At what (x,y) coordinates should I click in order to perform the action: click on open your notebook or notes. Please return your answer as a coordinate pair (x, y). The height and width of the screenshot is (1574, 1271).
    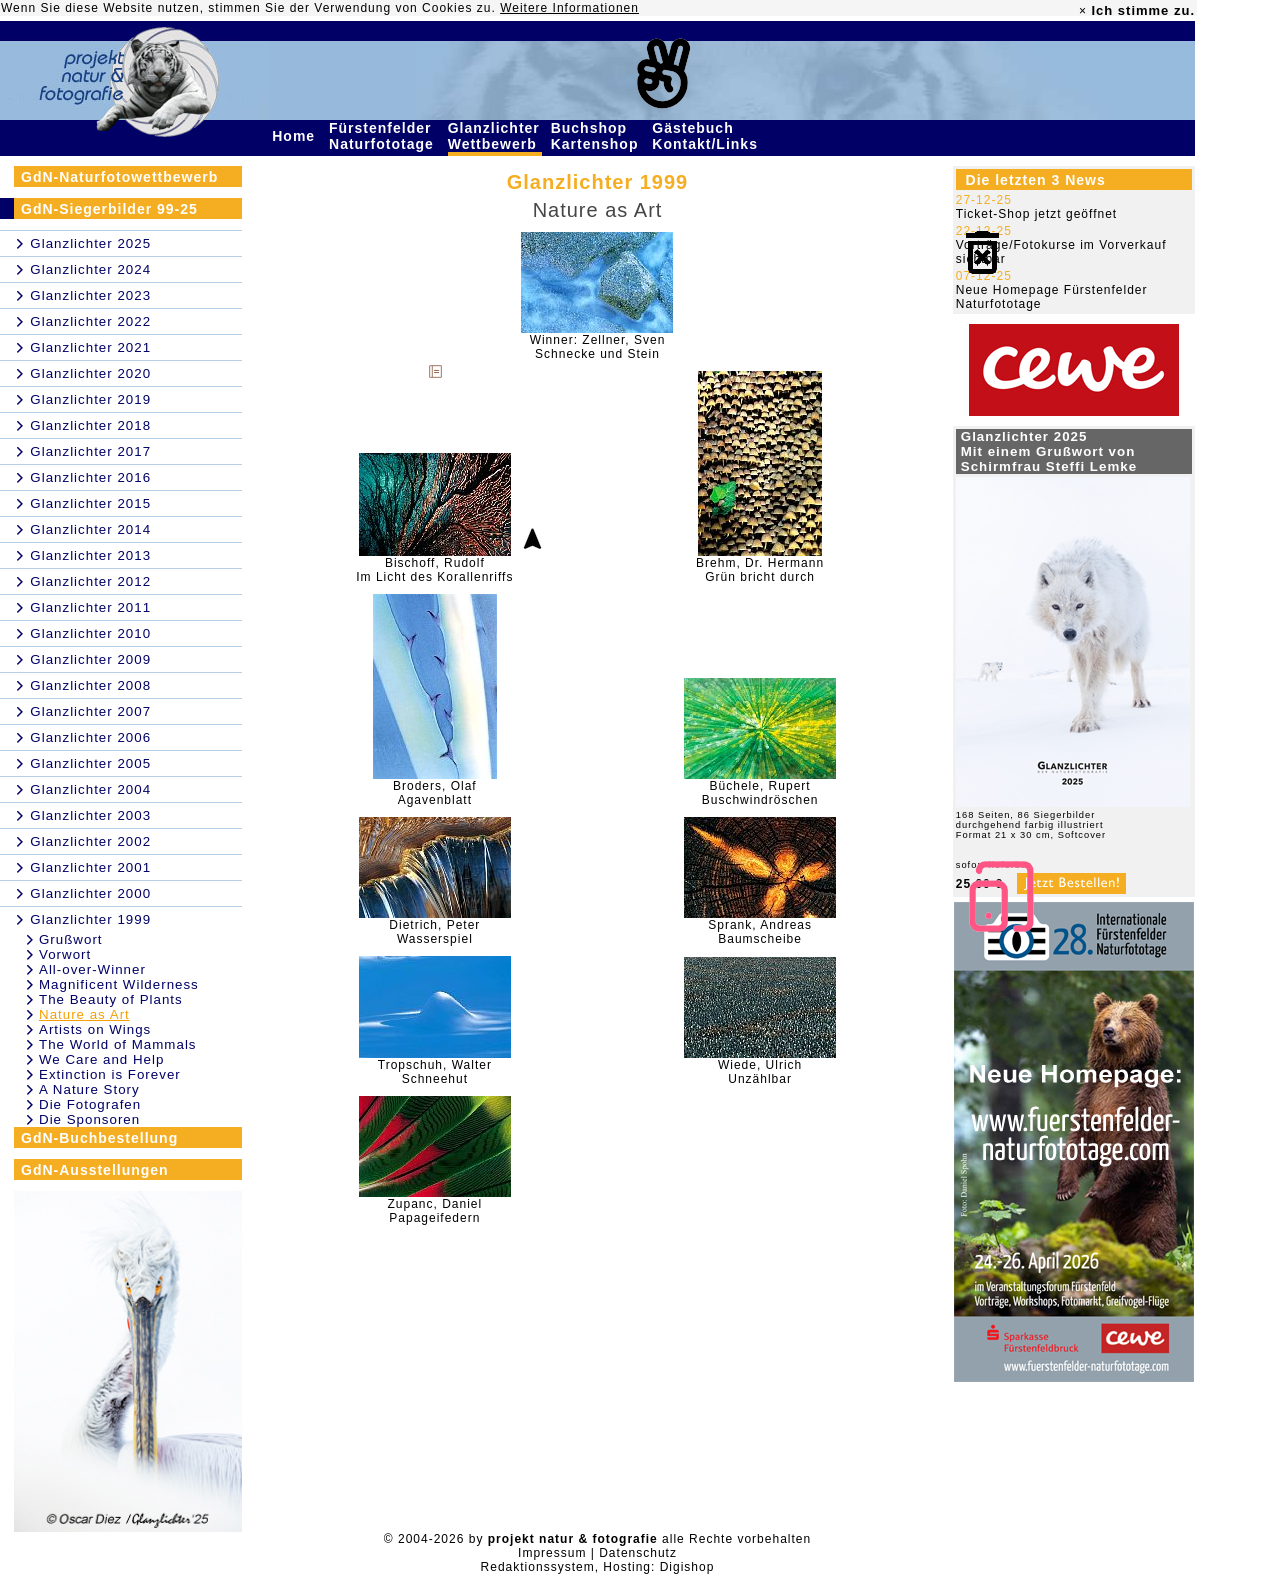
    Looking at the image, I should click on (435, 371).